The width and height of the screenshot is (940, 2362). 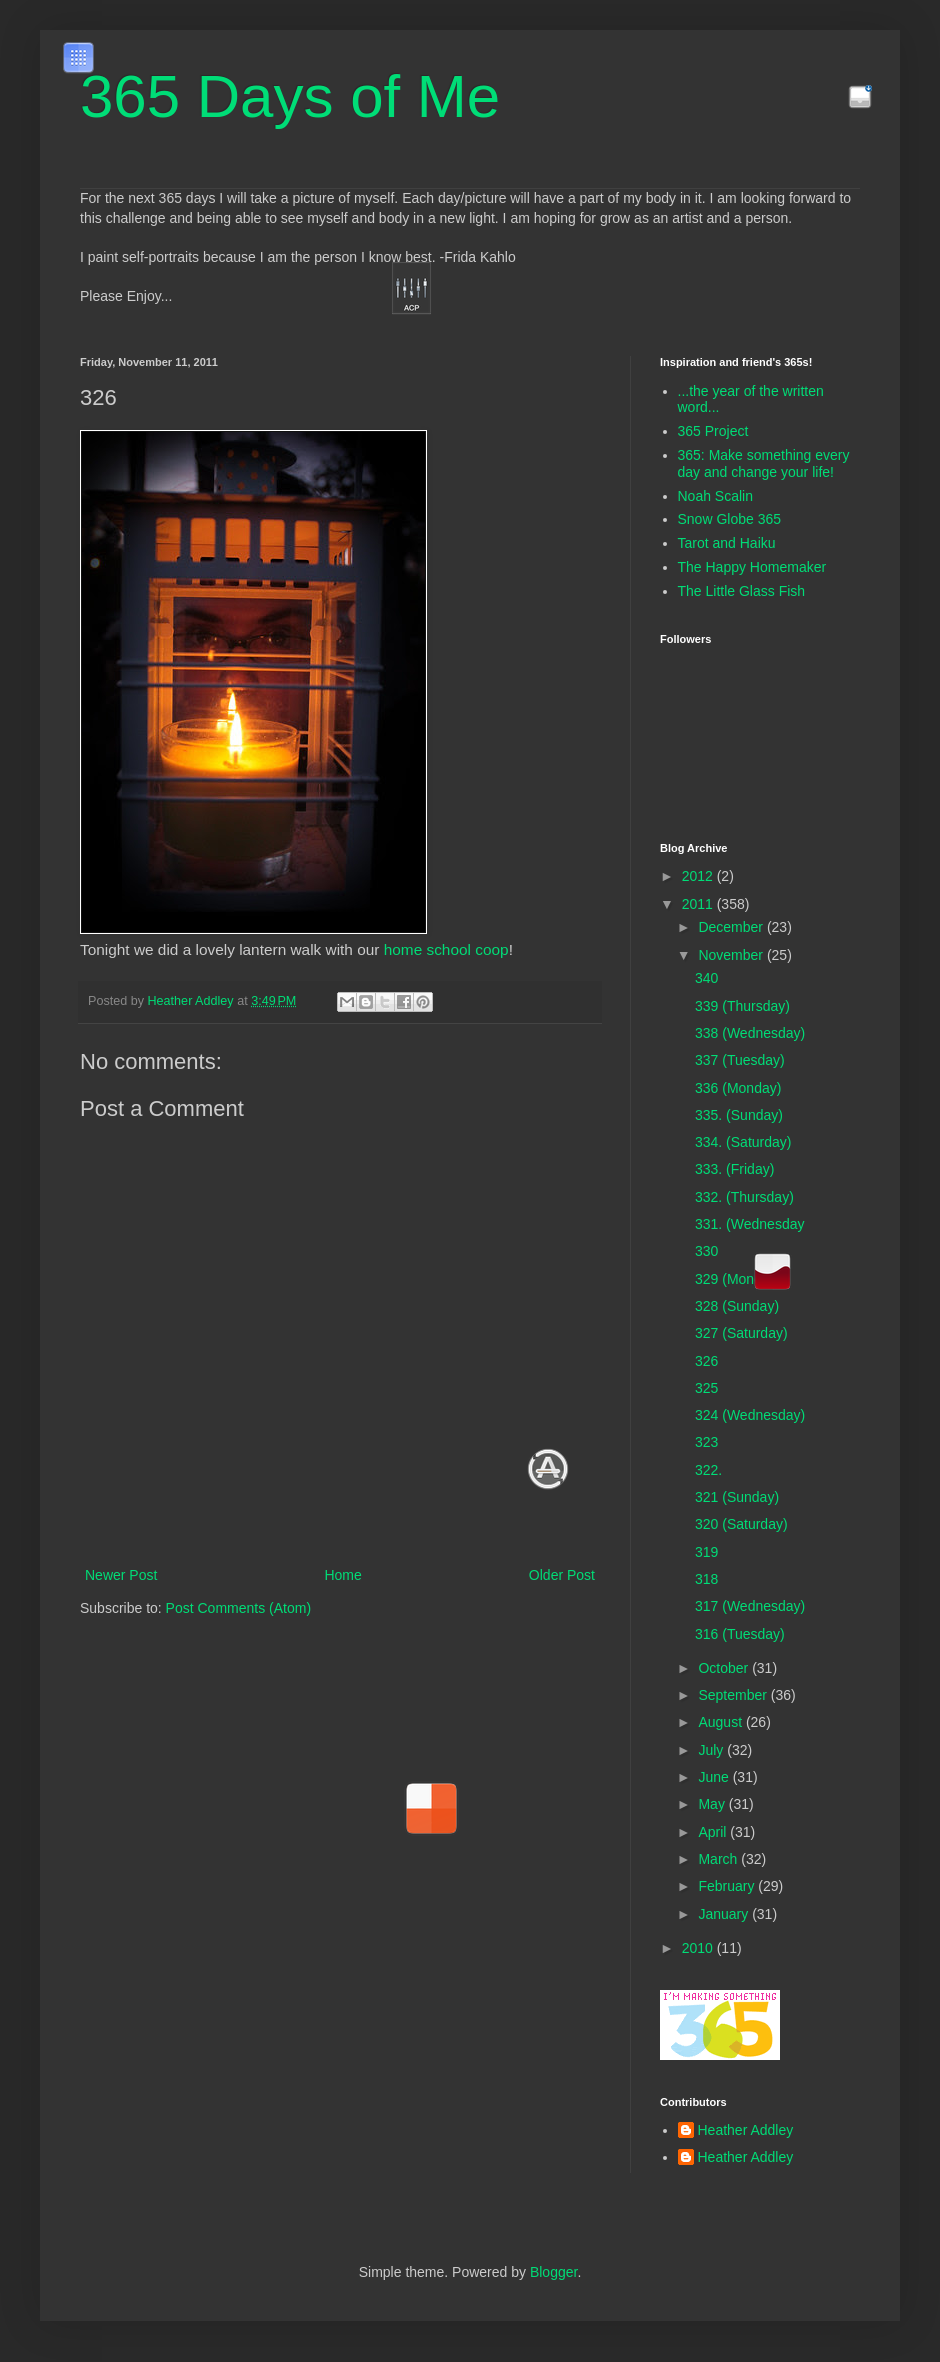 I want to click on move message to inbox, so click(x=860, y=97).